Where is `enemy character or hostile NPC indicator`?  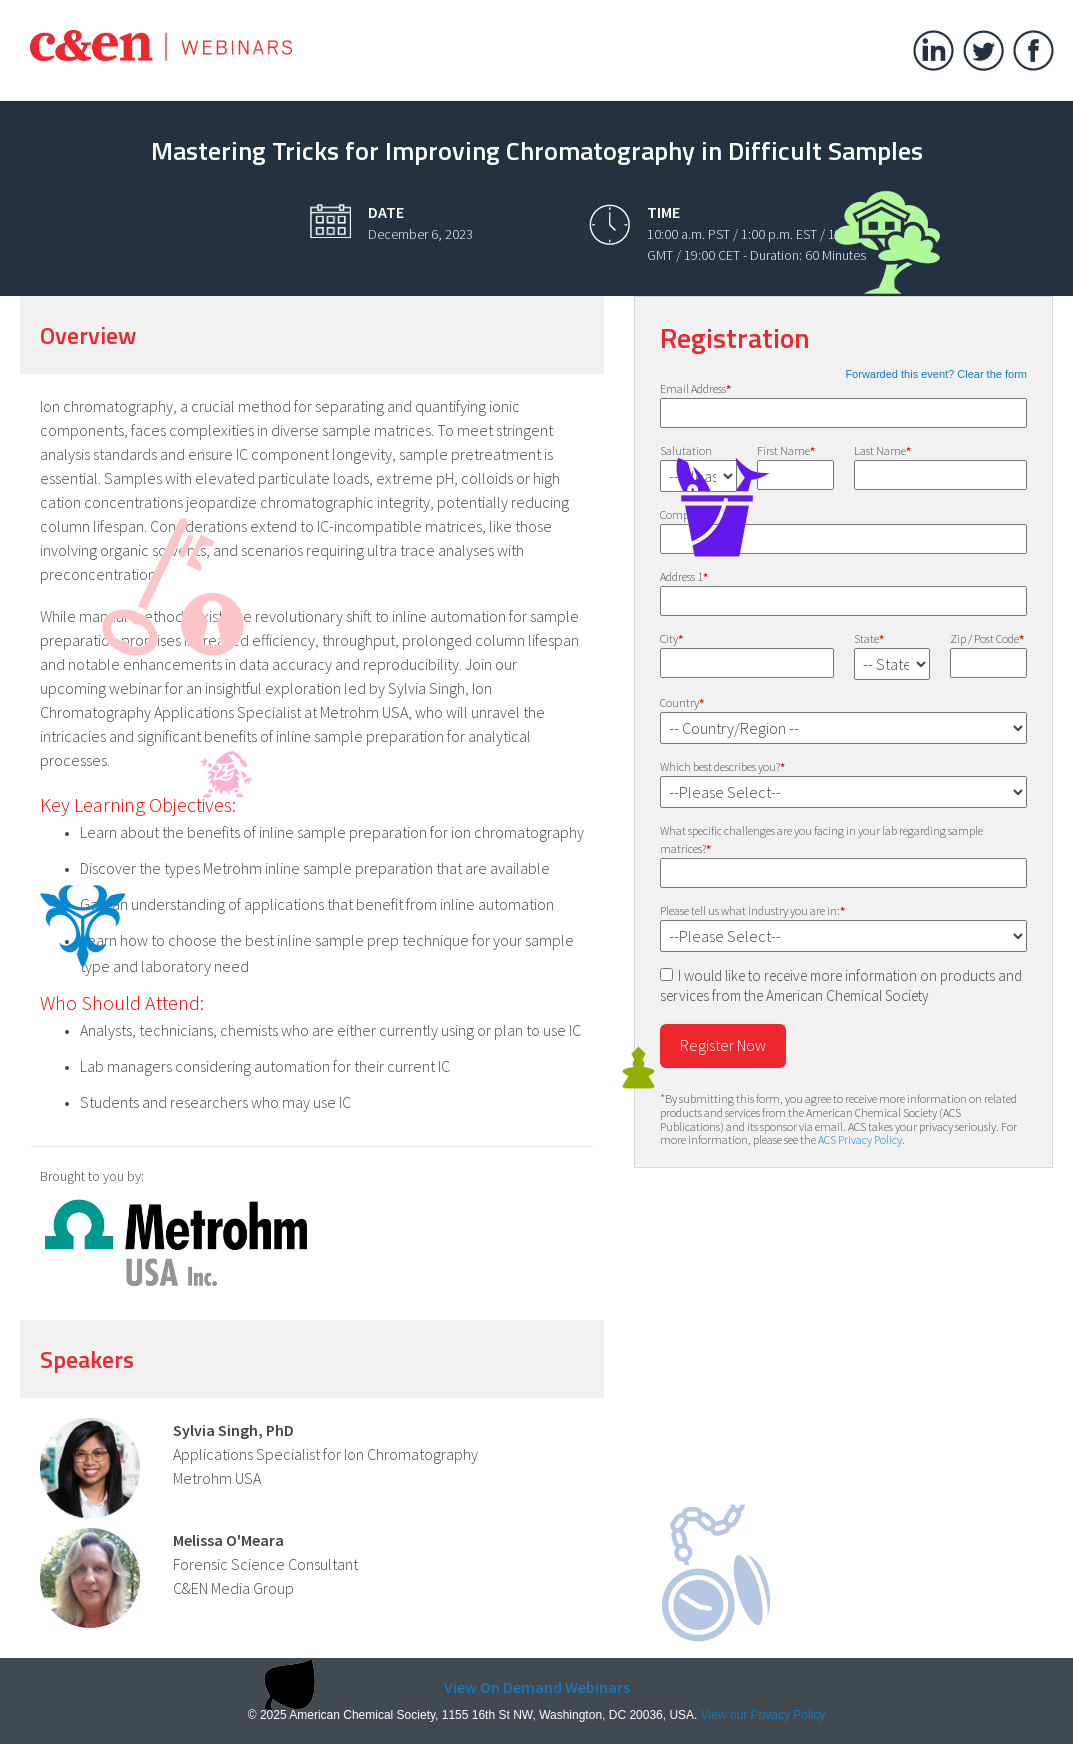 enemy character or hostile NPC indicator is located at coordinates (226, 774).